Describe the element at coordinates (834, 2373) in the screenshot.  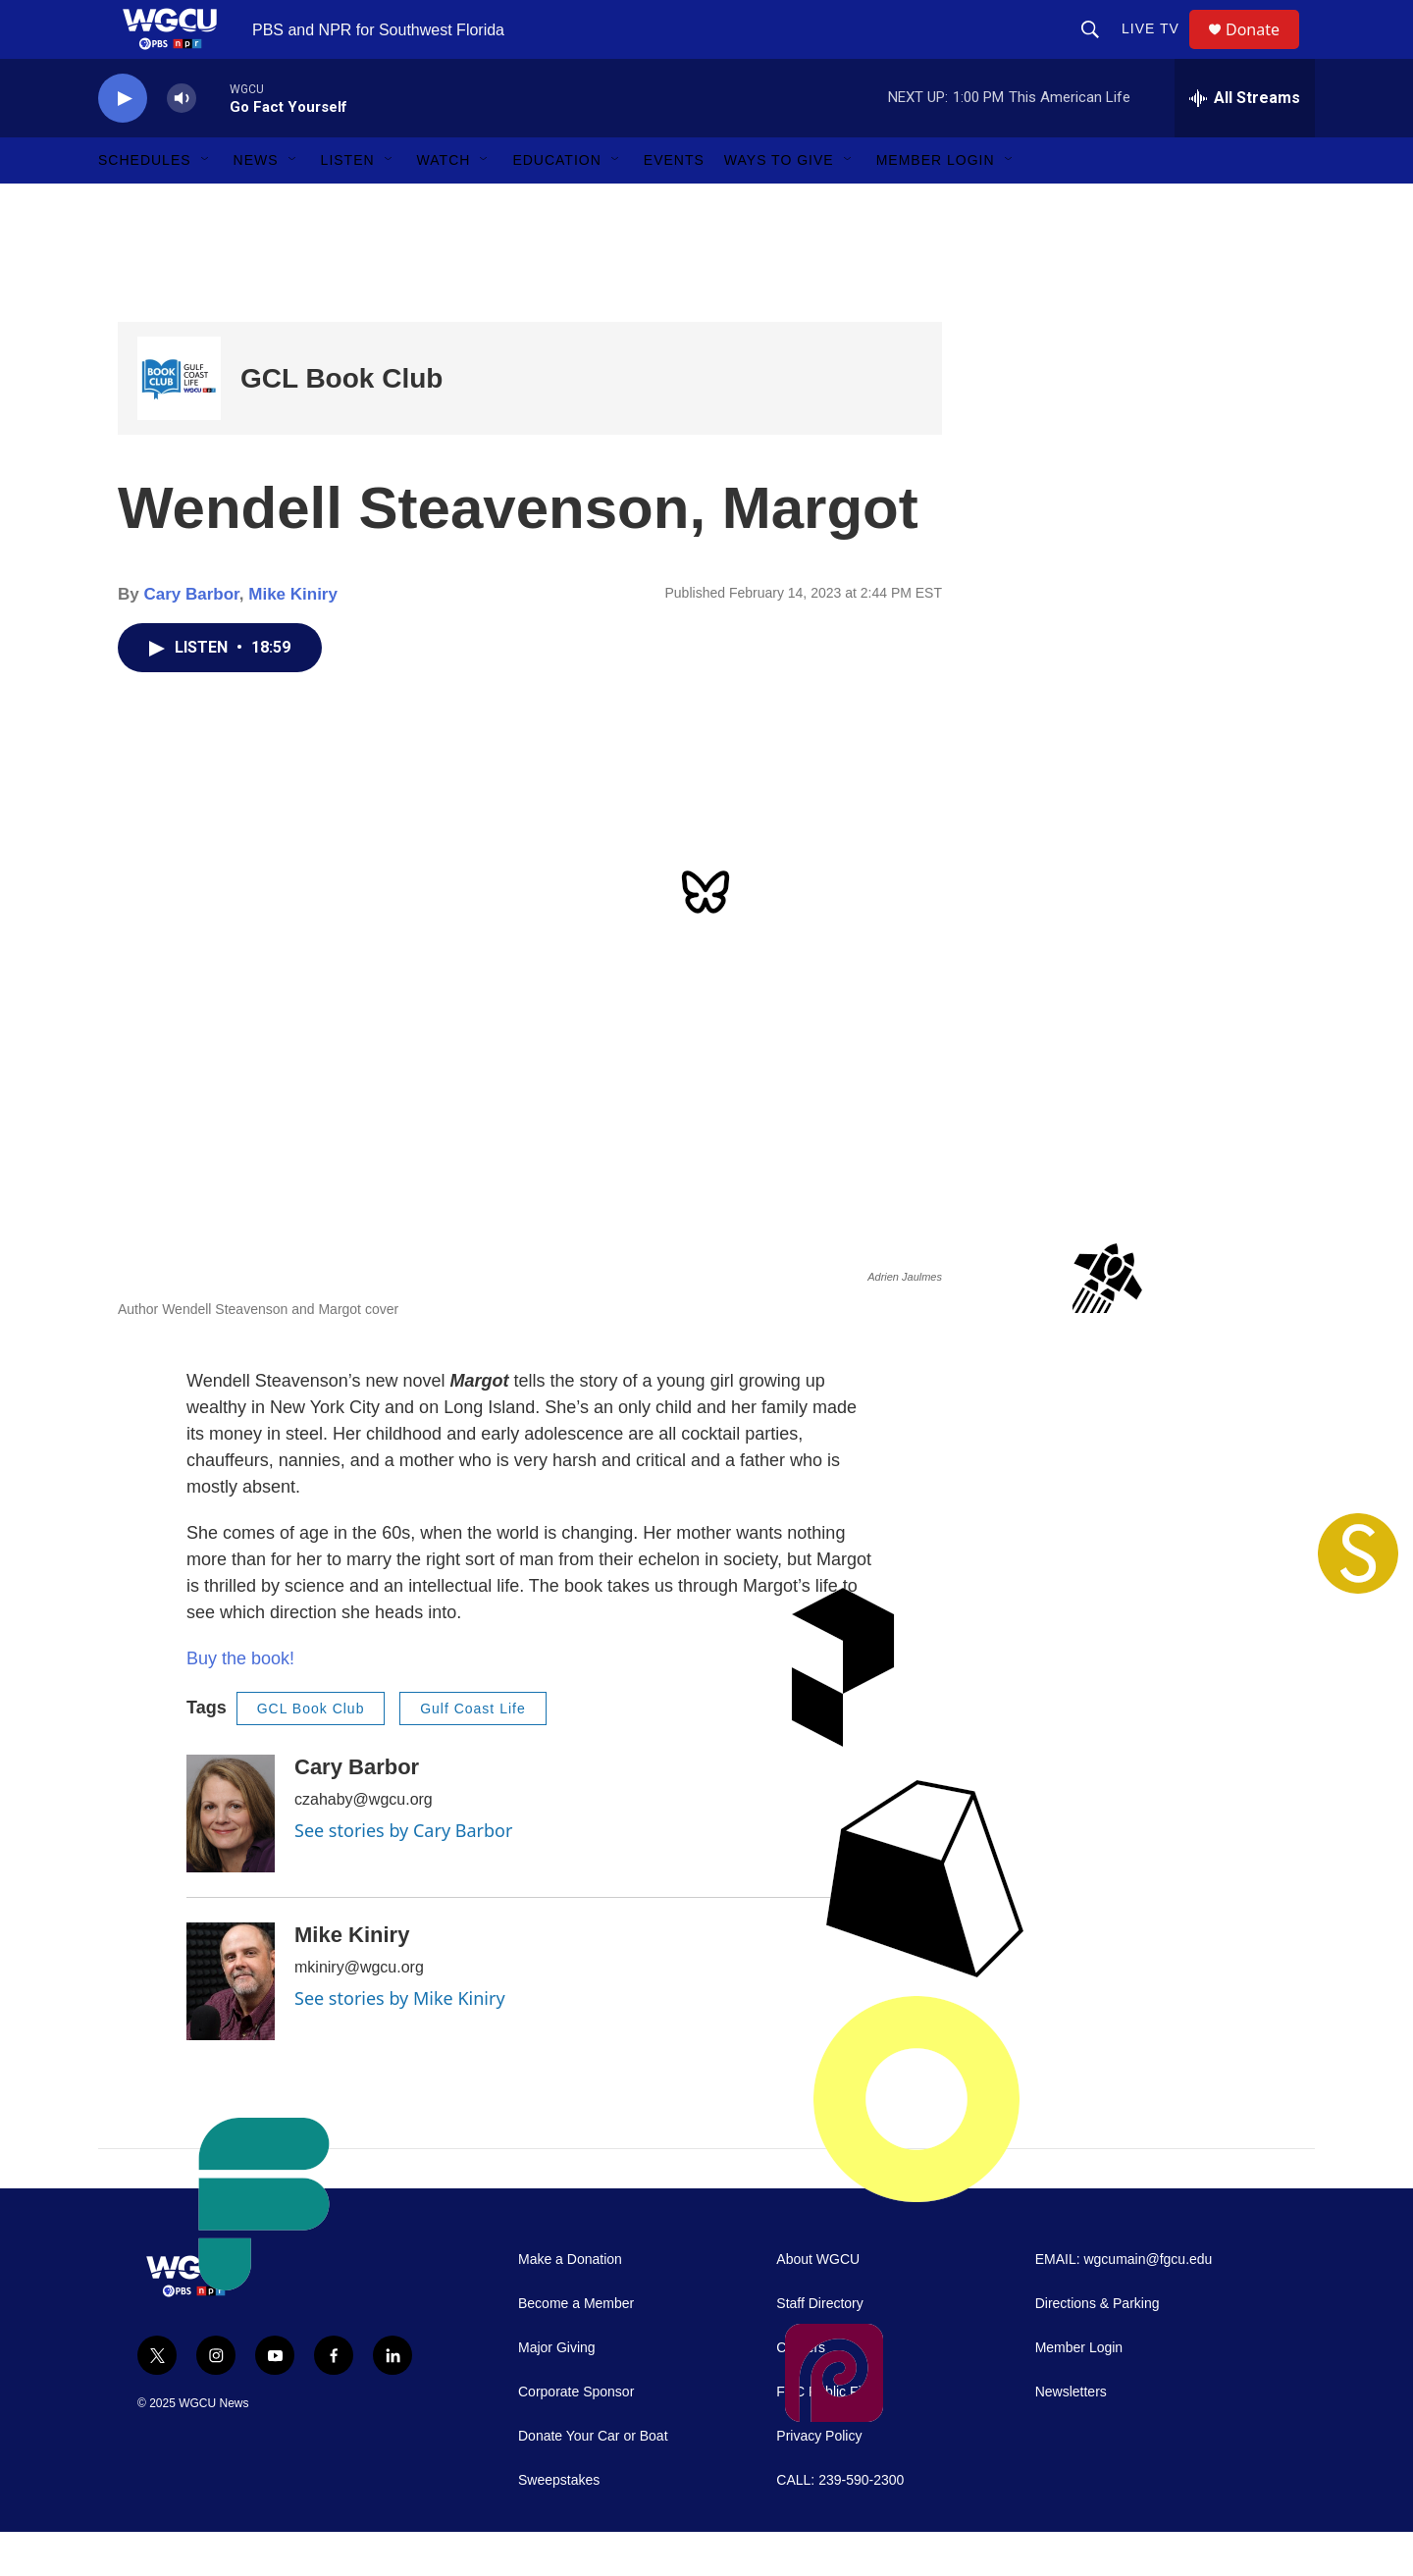
I see `open Photopea image editor` at that location.